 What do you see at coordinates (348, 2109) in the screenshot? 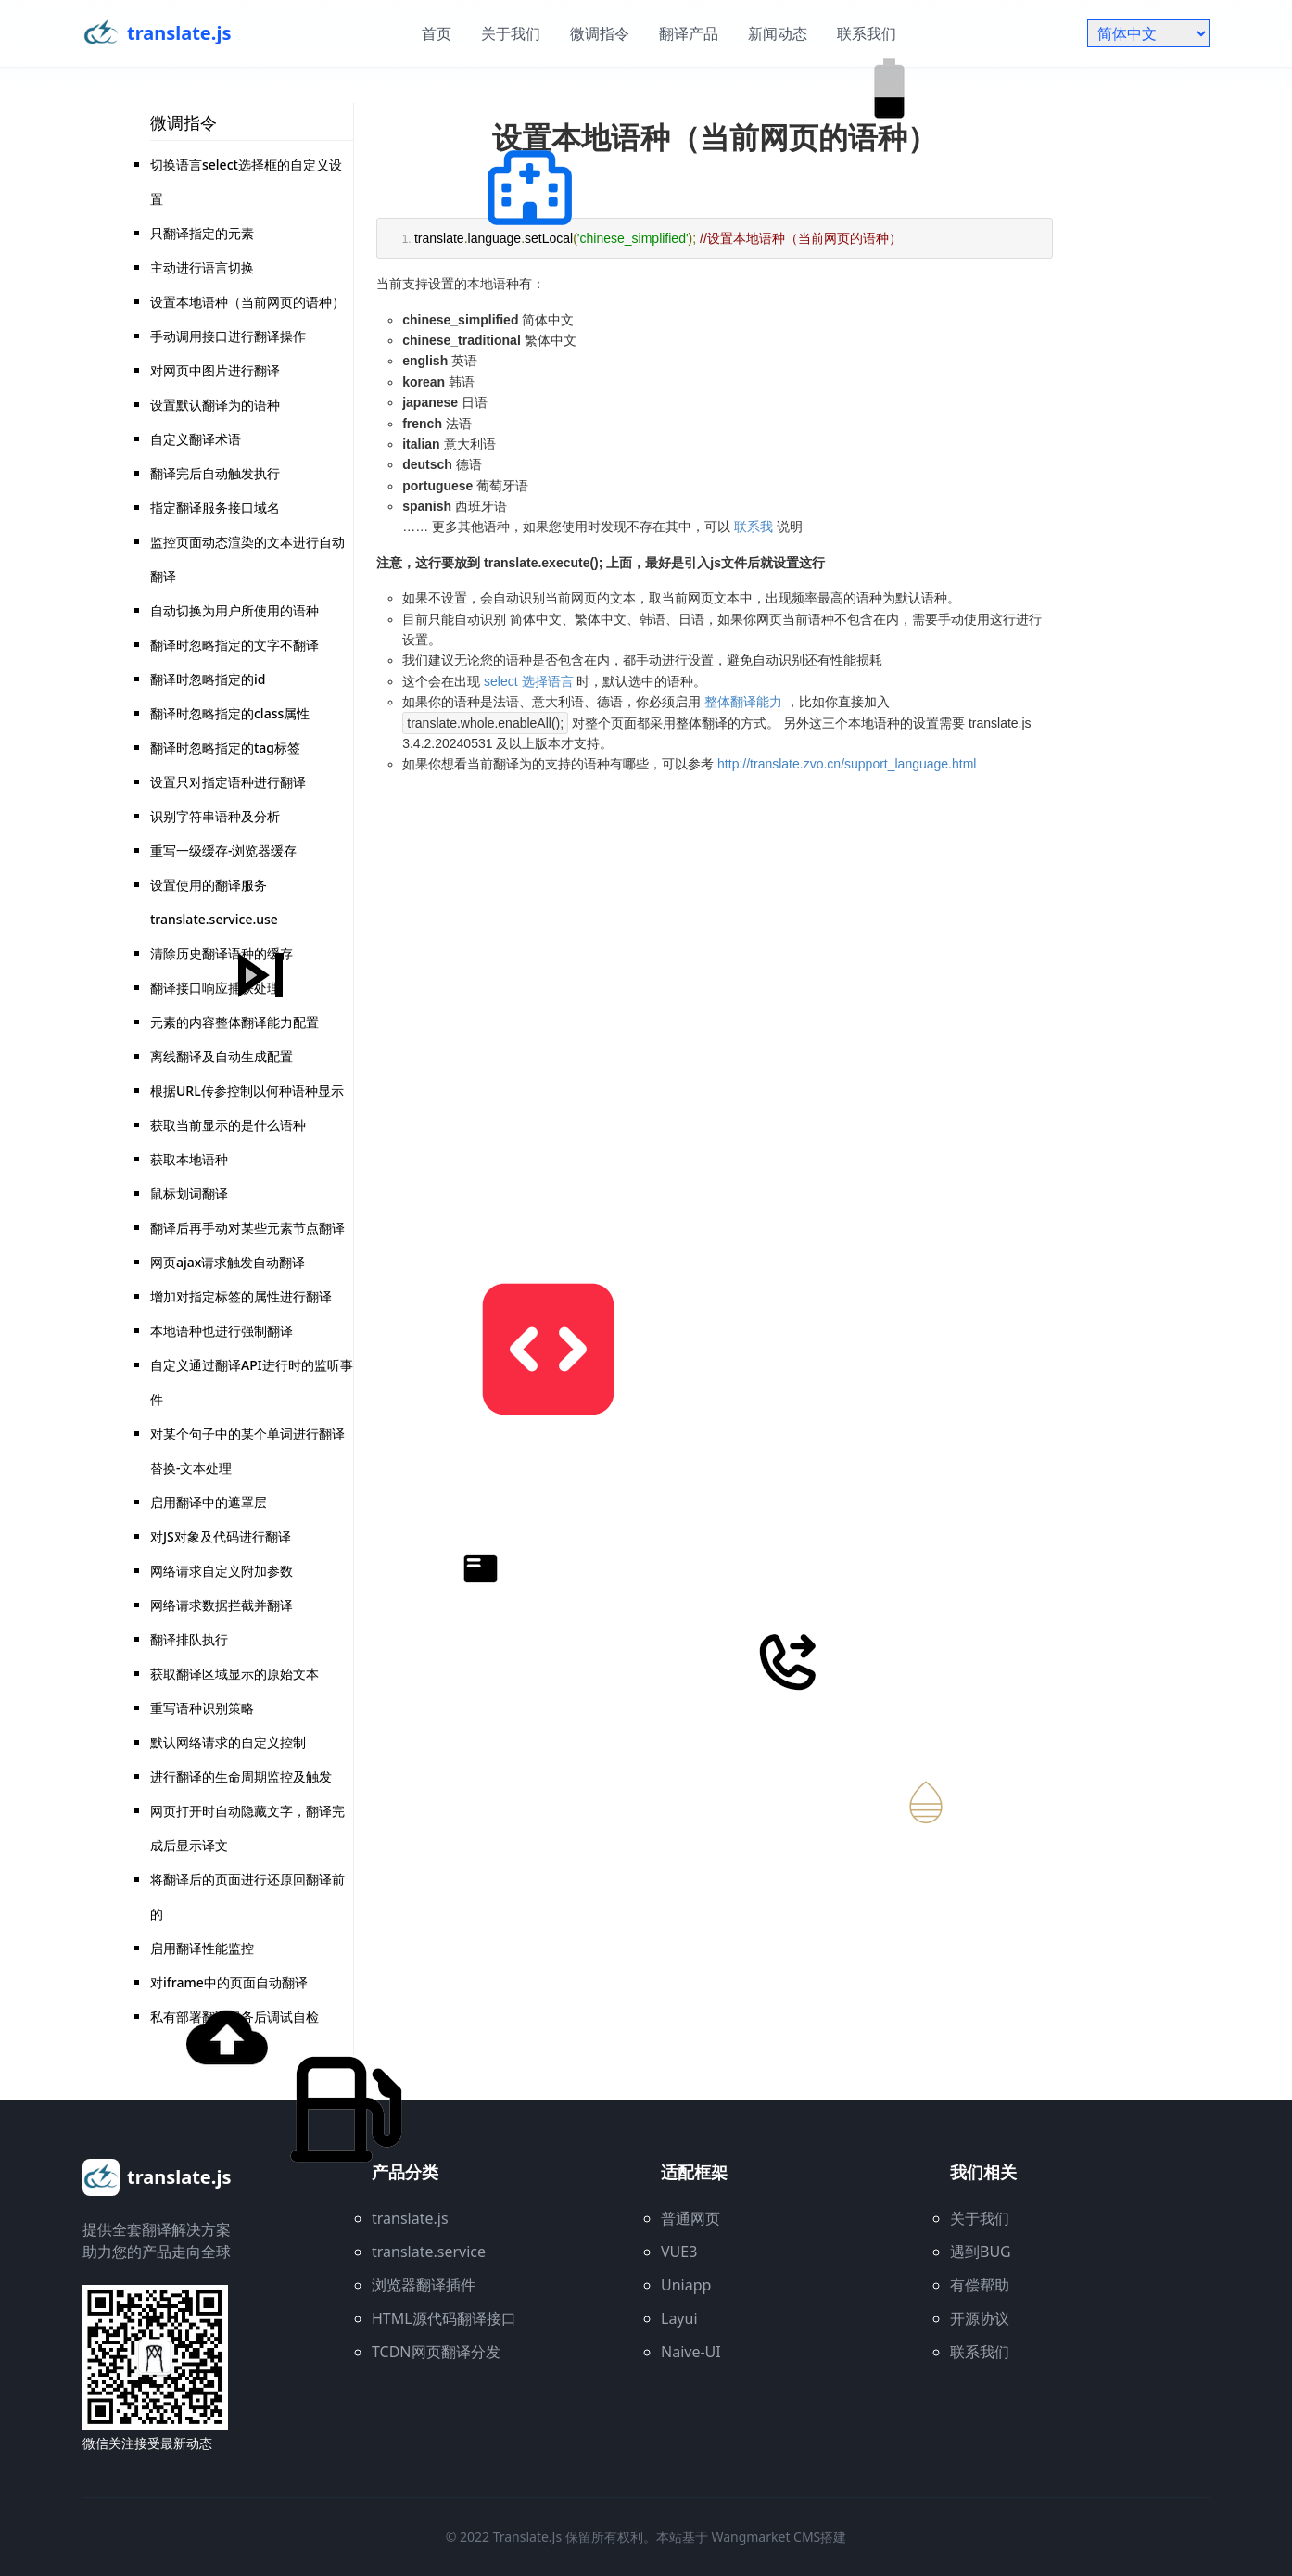
I see `find nearby gas stations` at bounding box center [348, 2109].